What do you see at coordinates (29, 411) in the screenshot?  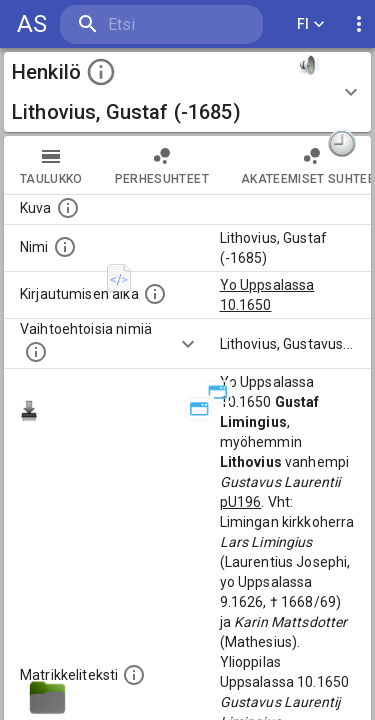 I see `update firmware on connected accessories` at bounding box center [29, 411].